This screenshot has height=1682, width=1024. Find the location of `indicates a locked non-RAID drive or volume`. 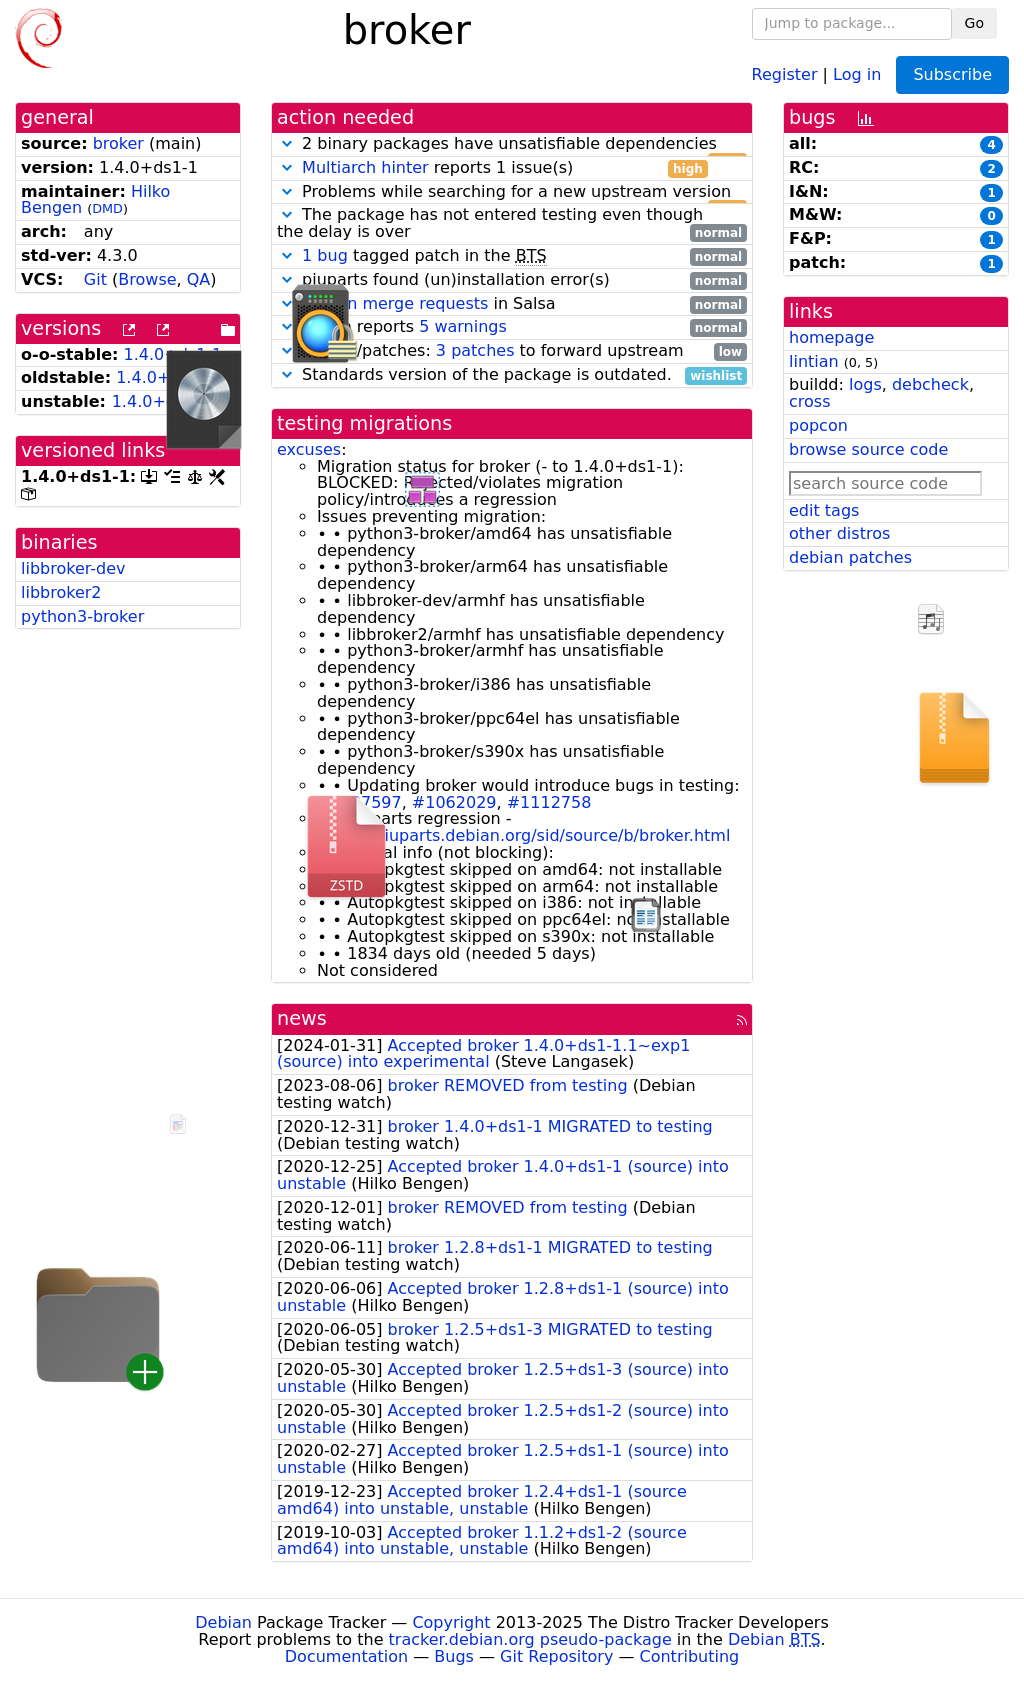

indicates a locked non-RAID drive or volume is located at coordinates (320, 323).